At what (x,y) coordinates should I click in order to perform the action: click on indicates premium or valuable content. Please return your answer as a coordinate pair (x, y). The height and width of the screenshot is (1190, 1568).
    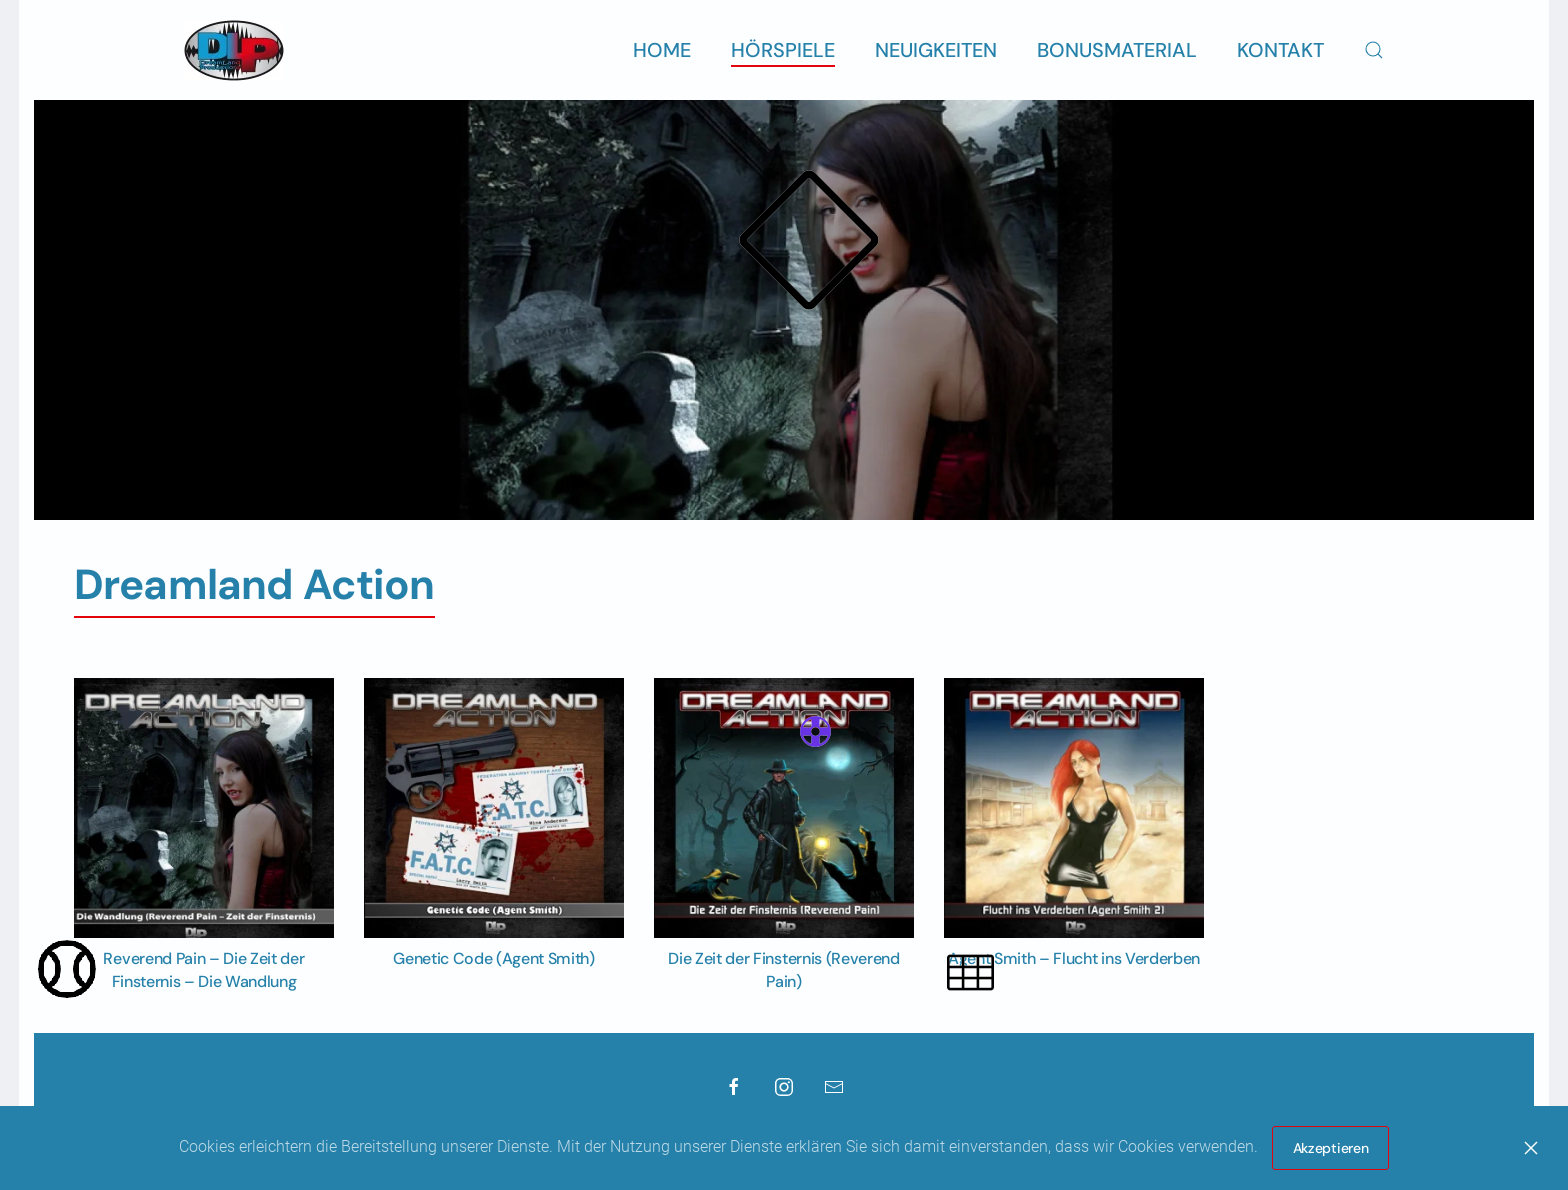
    Looking at the image, I should click on (809, 240).